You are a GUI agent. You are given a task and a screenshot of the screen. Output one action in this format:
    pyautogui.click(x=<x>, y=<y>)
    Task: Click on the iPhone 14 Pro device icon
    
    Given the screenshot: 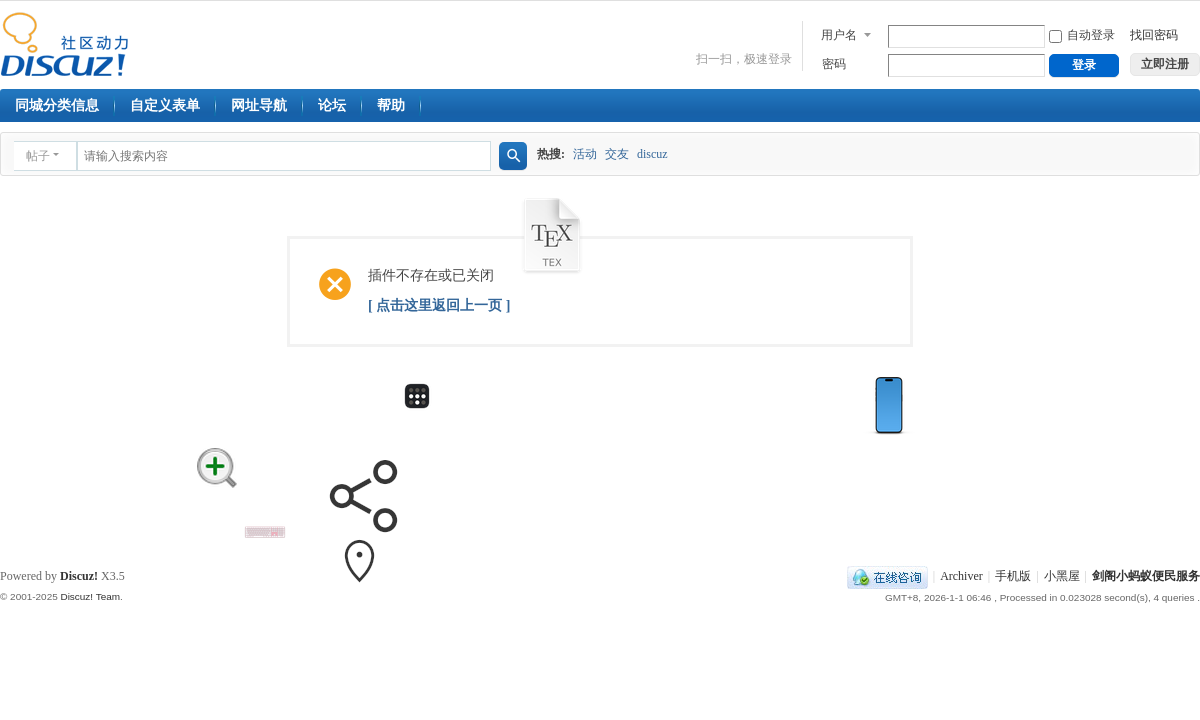 What is the action you would take?
    pyautogui.click(x=889, y=406)
    